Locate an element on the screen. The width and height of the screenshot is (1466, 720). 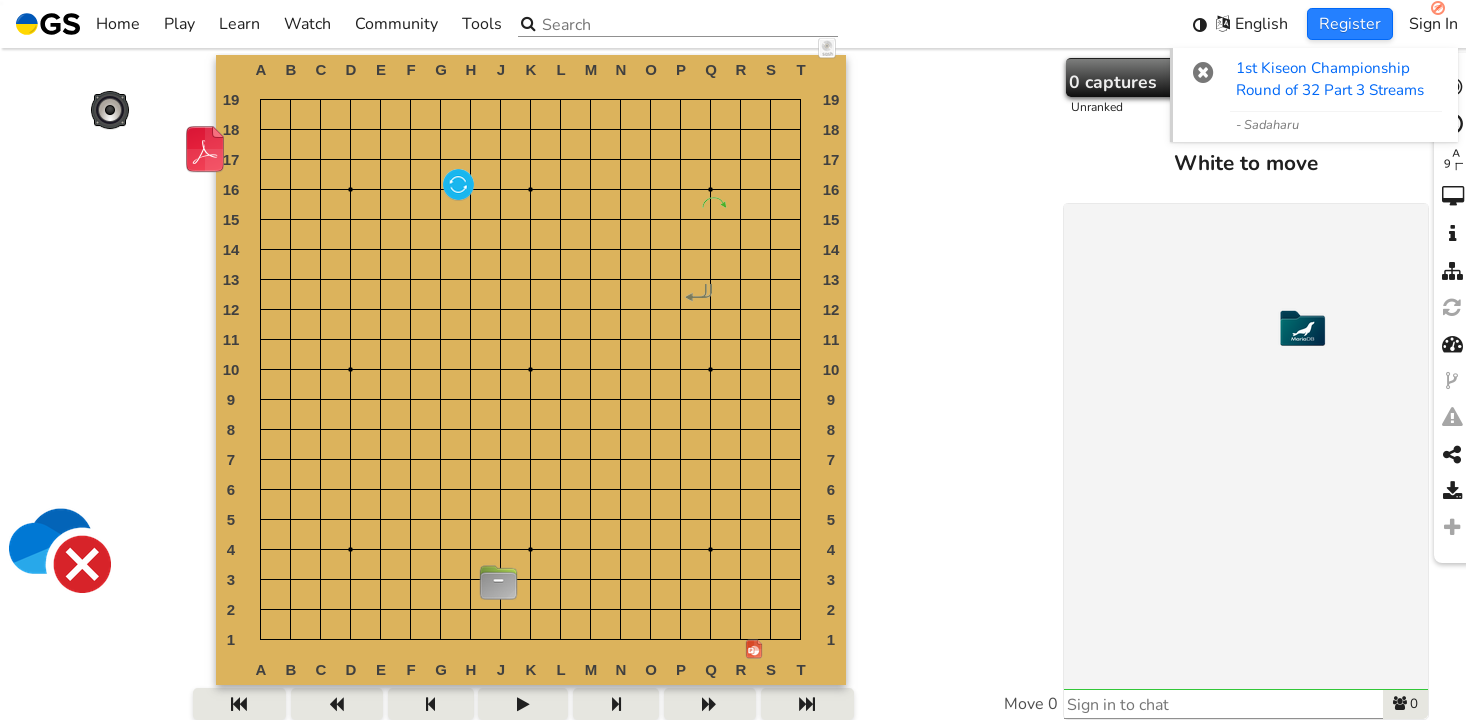
reply to all recipients of an email is located at coordinates (698, 291).